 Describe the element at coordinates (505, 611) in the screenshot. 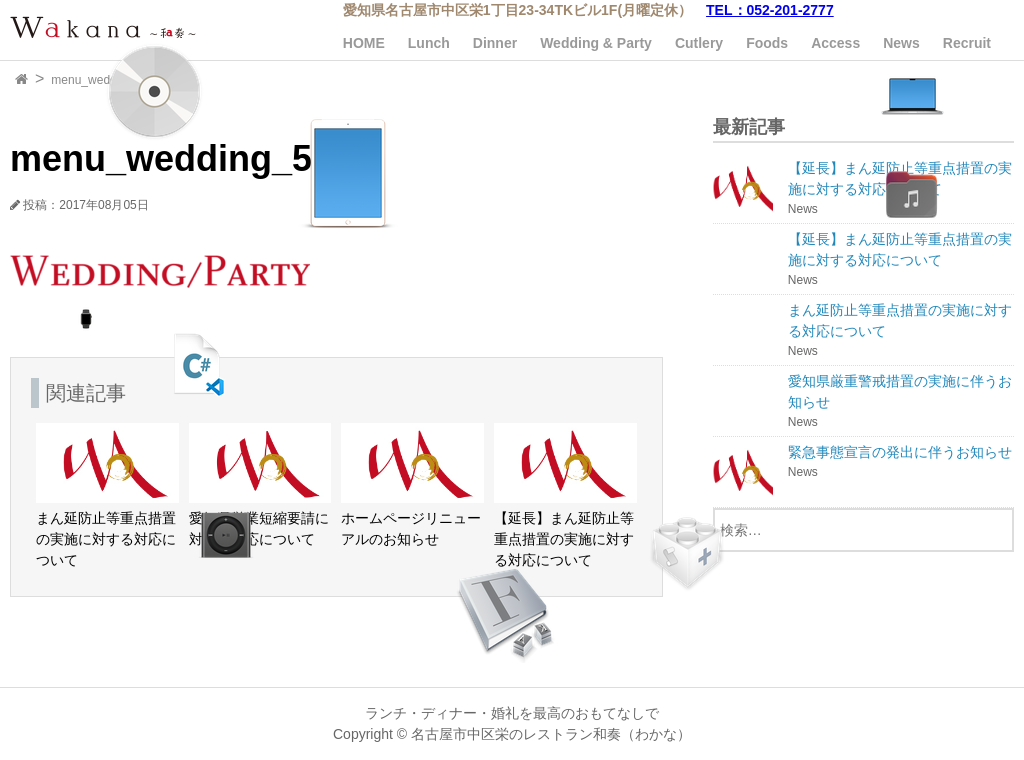

I see `font notification or typography-related system alert` at that location.